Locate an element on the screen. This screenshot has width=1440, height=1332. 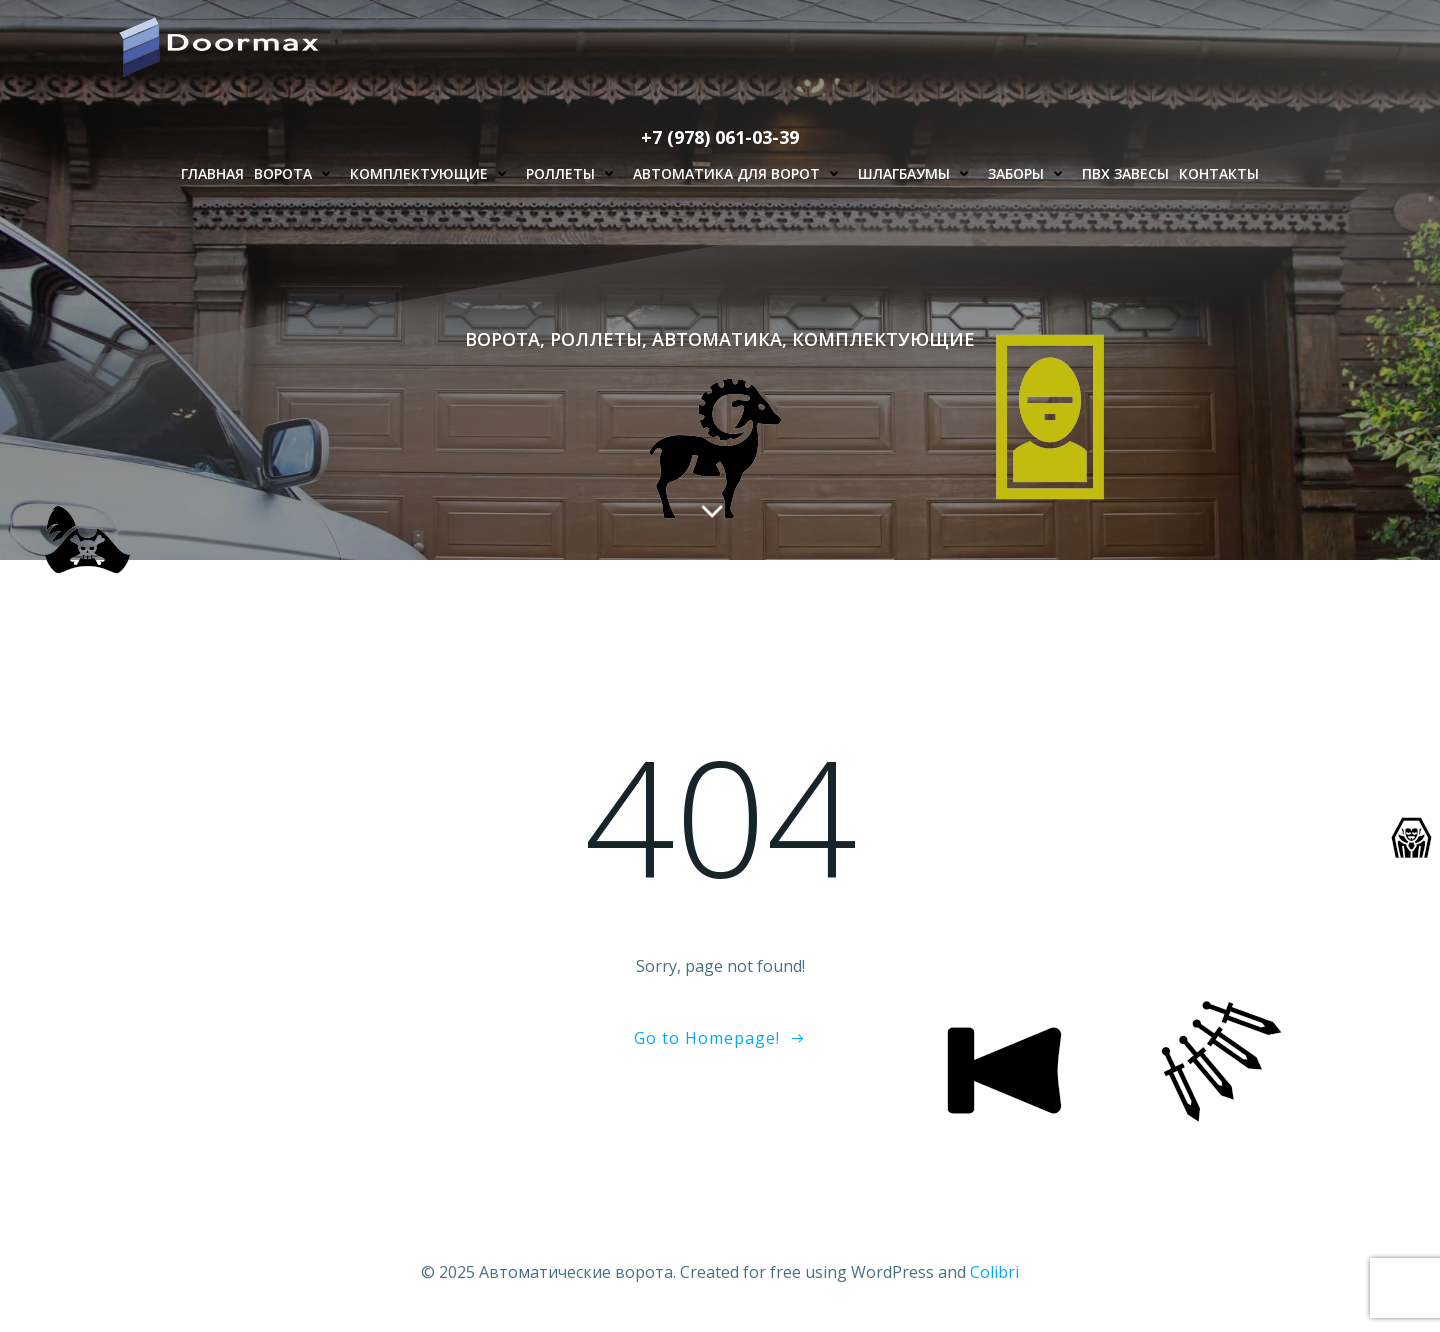
represents the Aries zodiac sign is located at coordinates (715, 448).